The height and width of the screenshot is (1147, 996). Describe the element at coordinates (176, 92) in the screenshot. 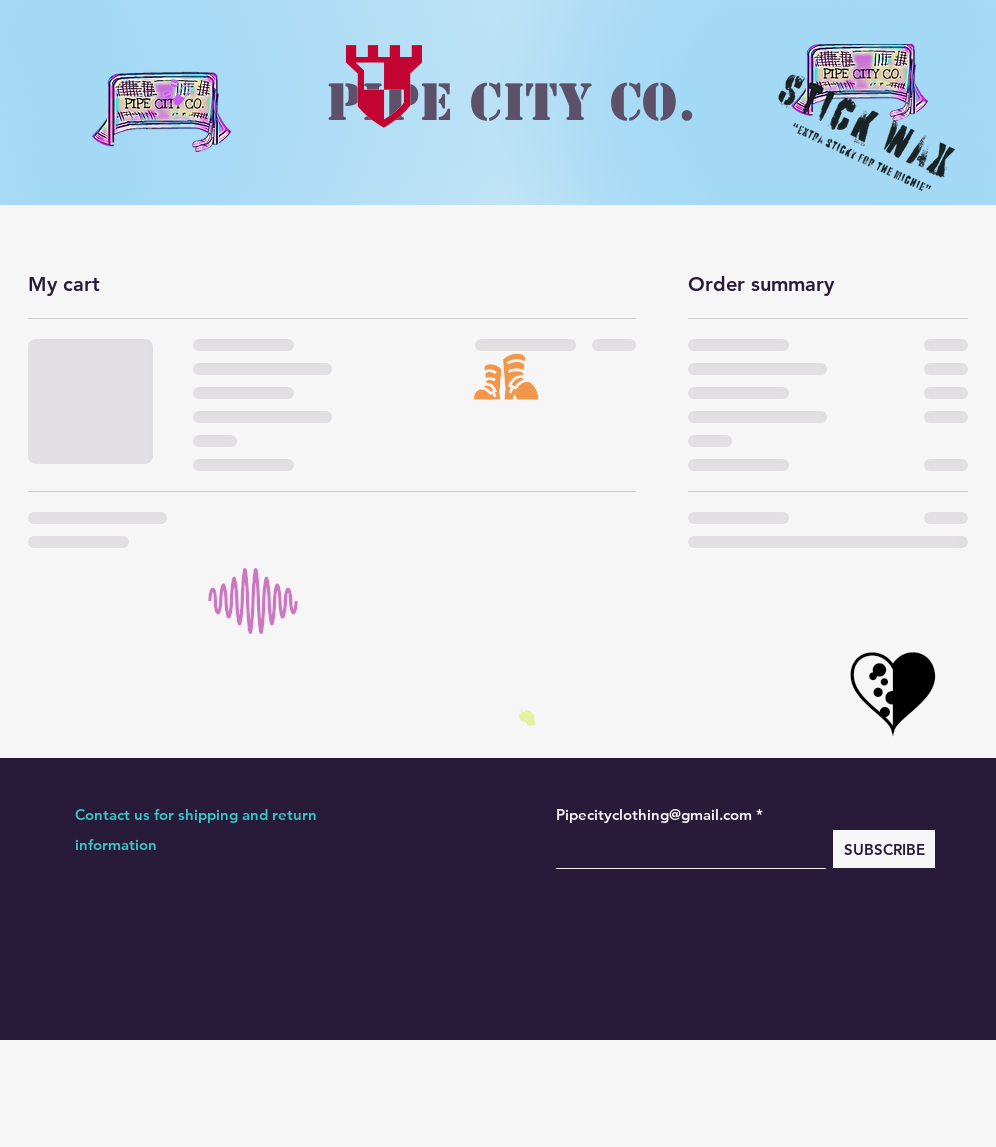

I see `view medications or prescriptions` at that location.